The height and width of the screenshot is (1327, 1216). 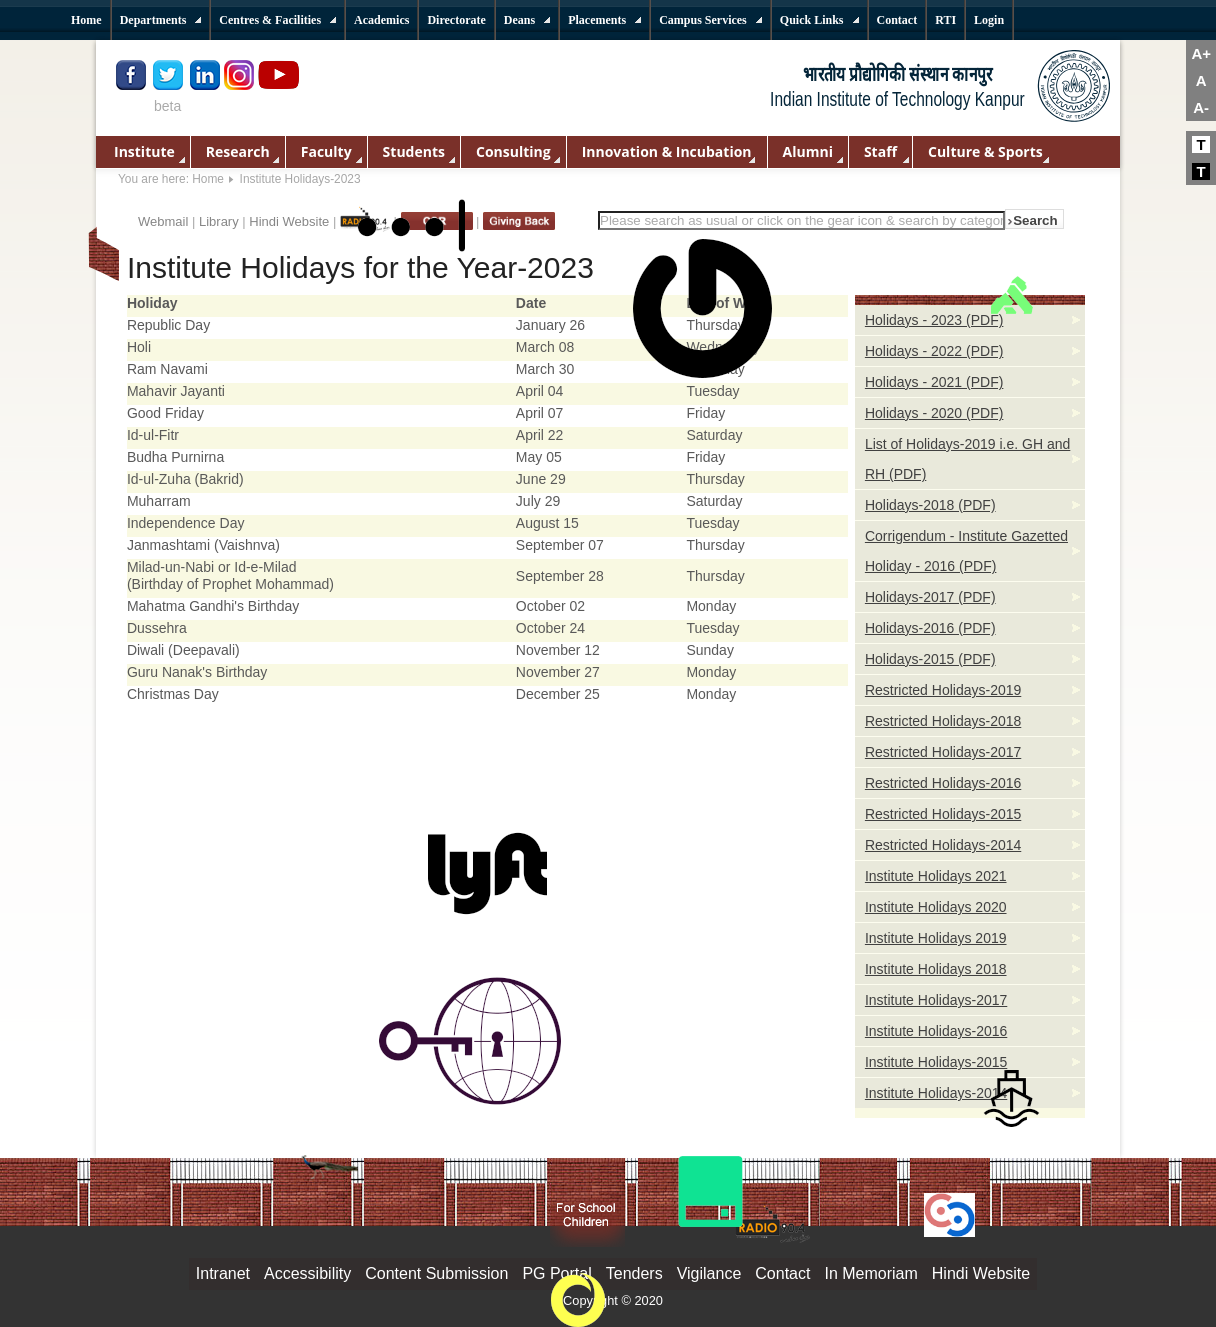 I want to click on access storage or hard drive settings, so click(x=710, y=1191).